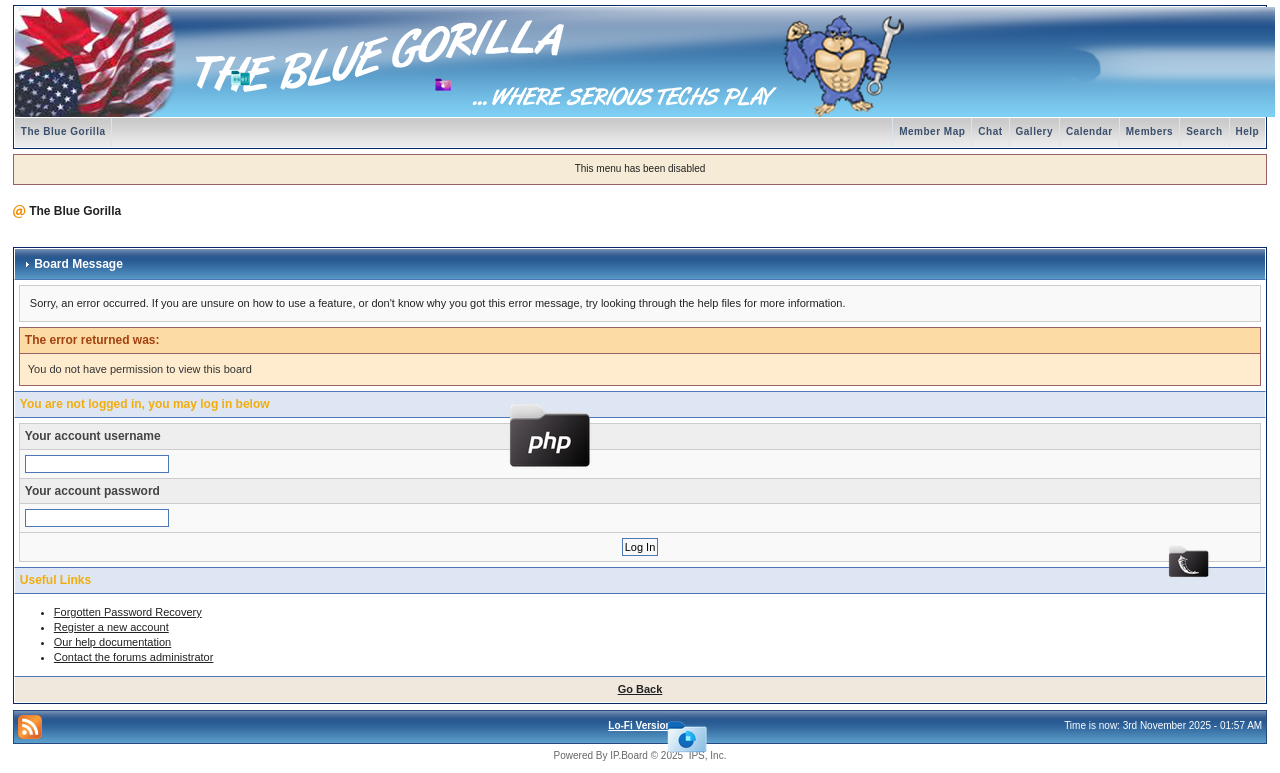  I want to click on open mac os monterey system folder, so click(443, 85).